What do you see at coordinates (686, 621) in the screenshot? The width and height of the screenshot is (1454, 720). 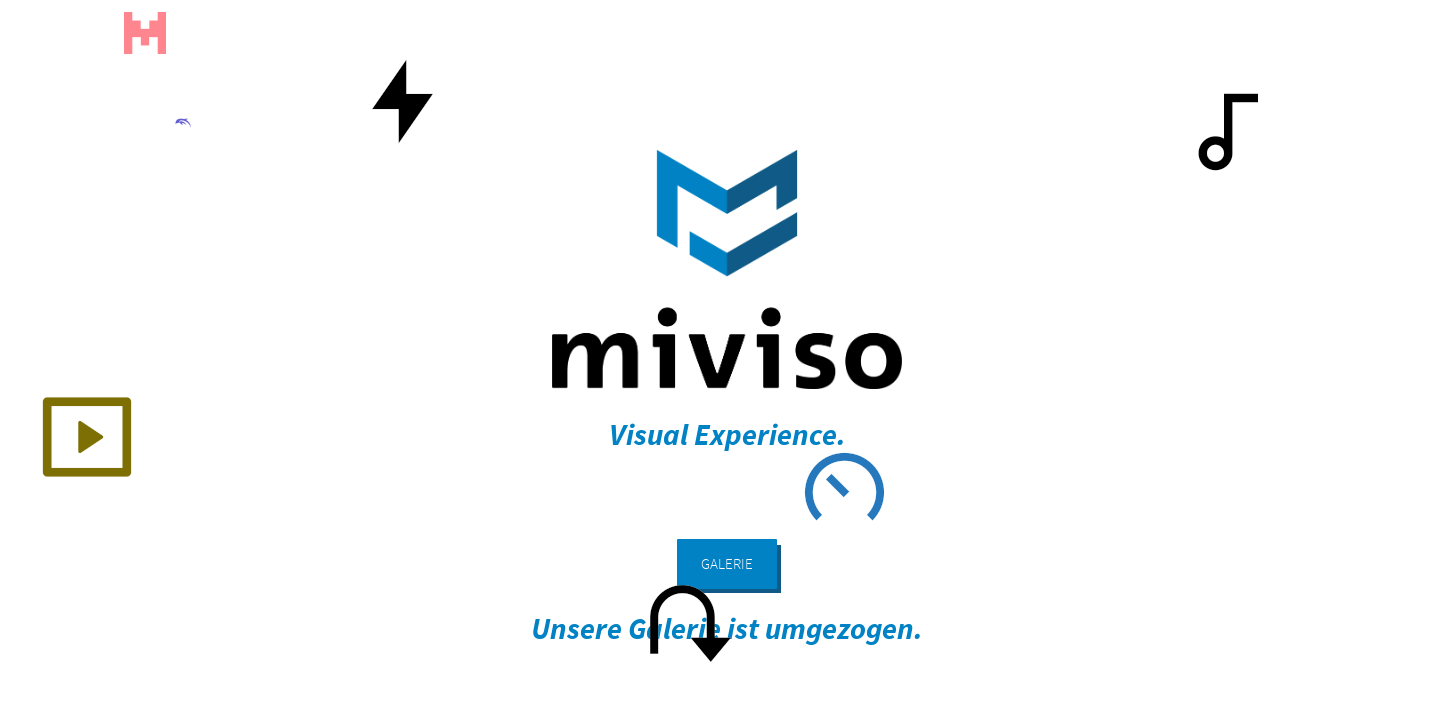 I see `go back to previous screen` at bounding box center [686, 621].